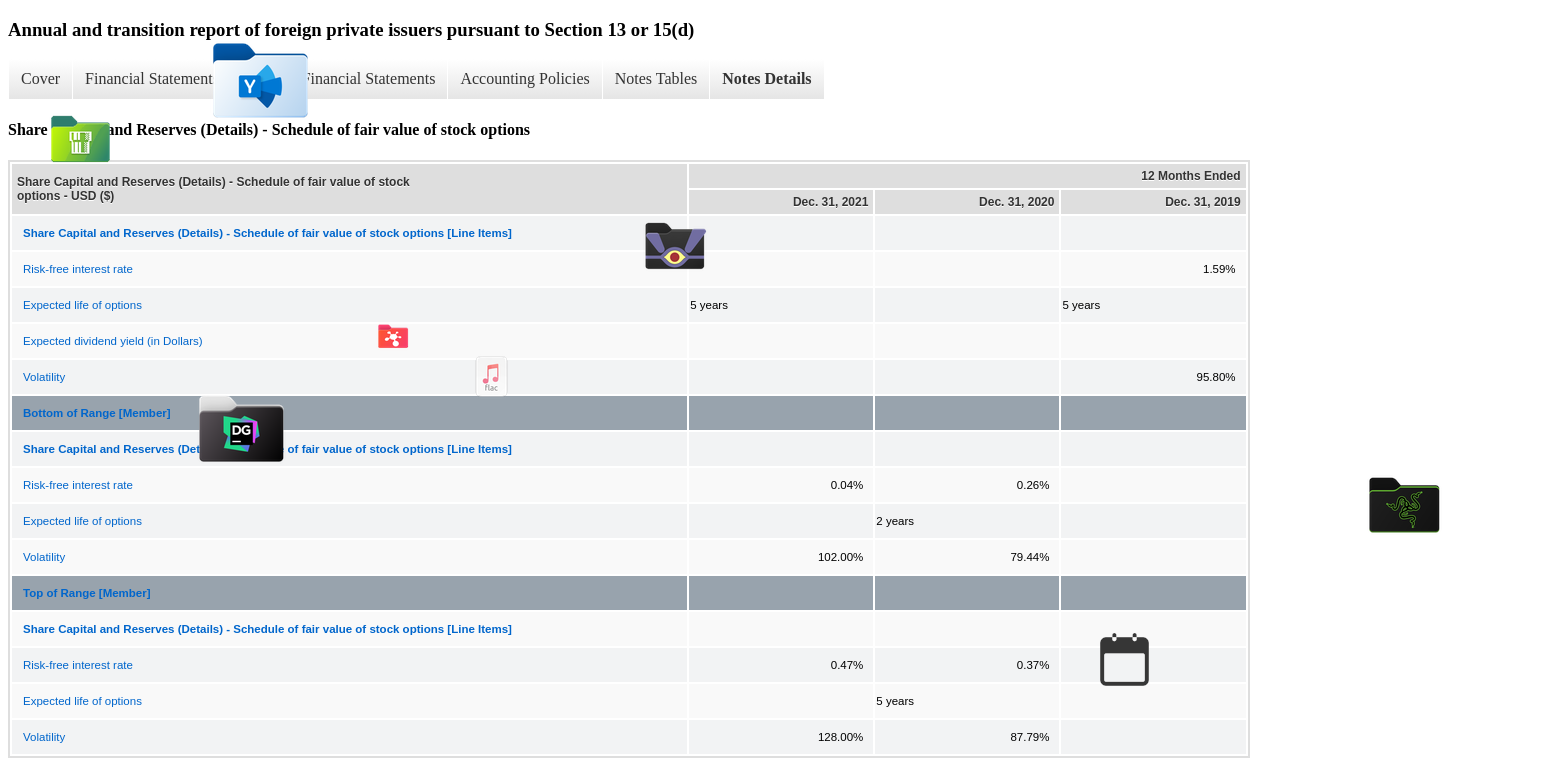 This screenshot has height=758, width=1568. What do you see at coordinates (80, 140) in the screenshot?
I see `open your GameJolt games folder` at bounding box center [80, 140].